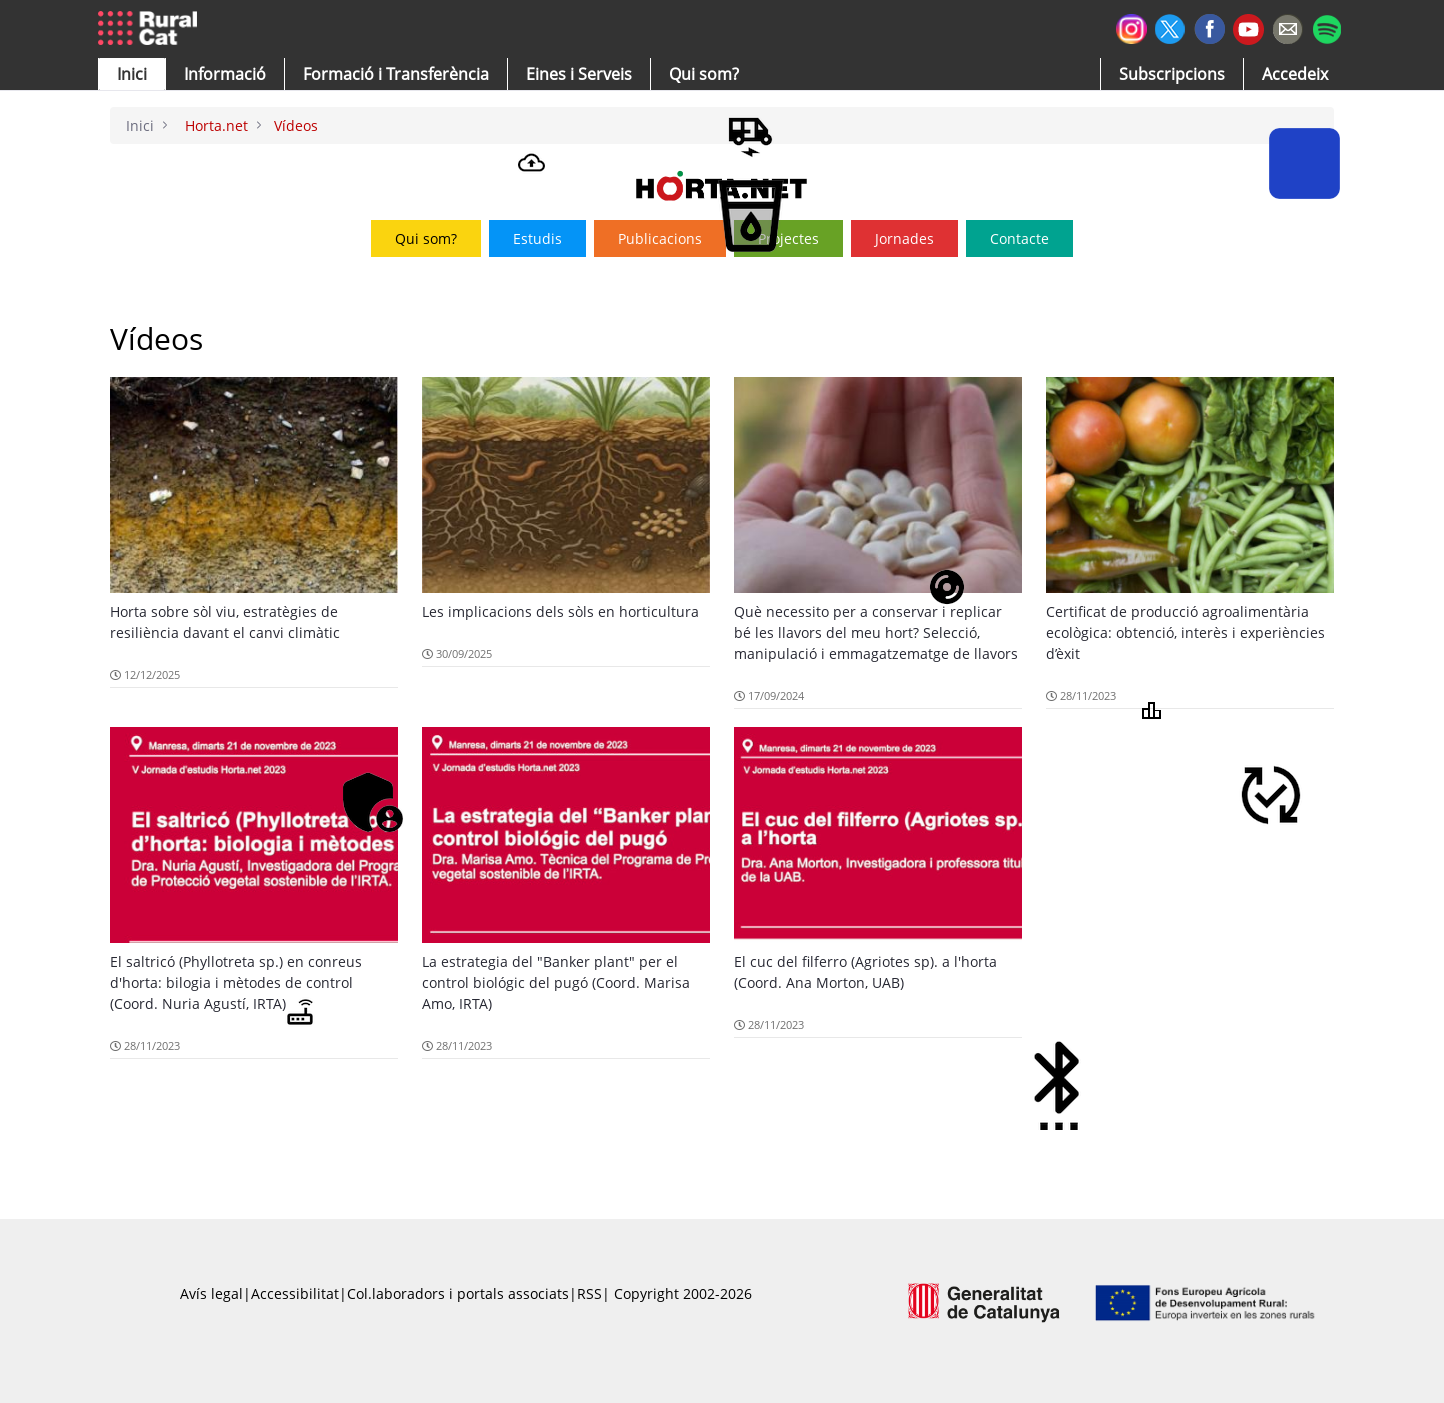 This screenshot has height=1403, width=1444. Describe the element at coordinates (373, 802) in the screenshot. I see `access admin or security settings` at that location.